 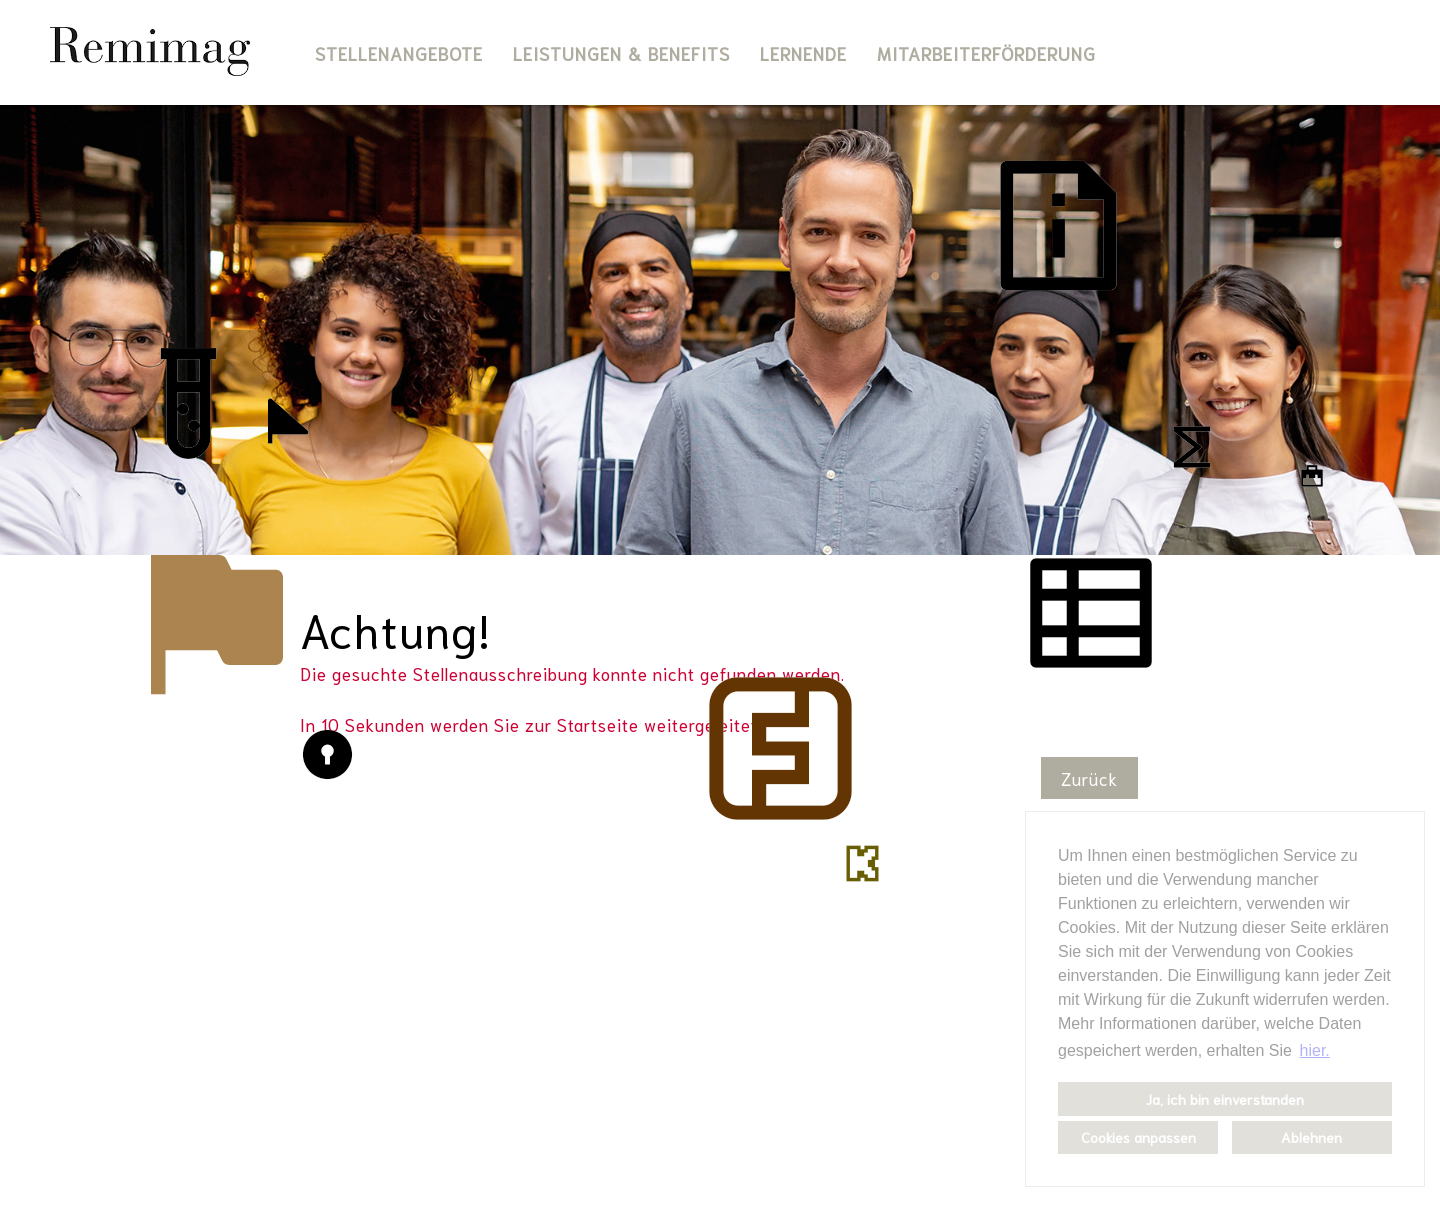 What do you see at coordinates (780, 748) in the screenshot?
I see `open friendica social network` at bounding box center [780, 748].